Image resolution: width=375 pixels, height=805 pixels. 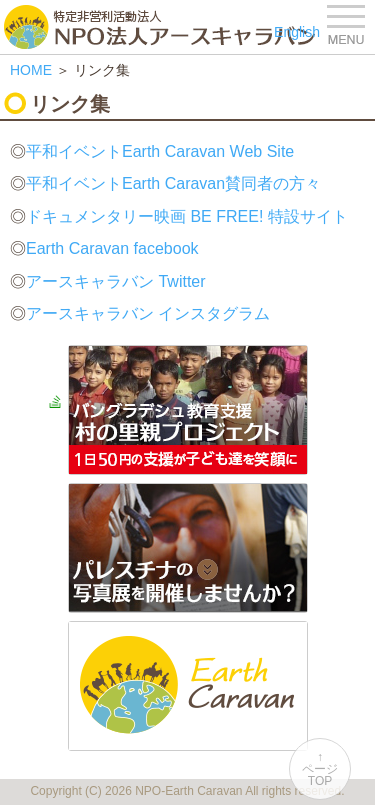 I want to click on expand all content below, so click(x=207, y=569).